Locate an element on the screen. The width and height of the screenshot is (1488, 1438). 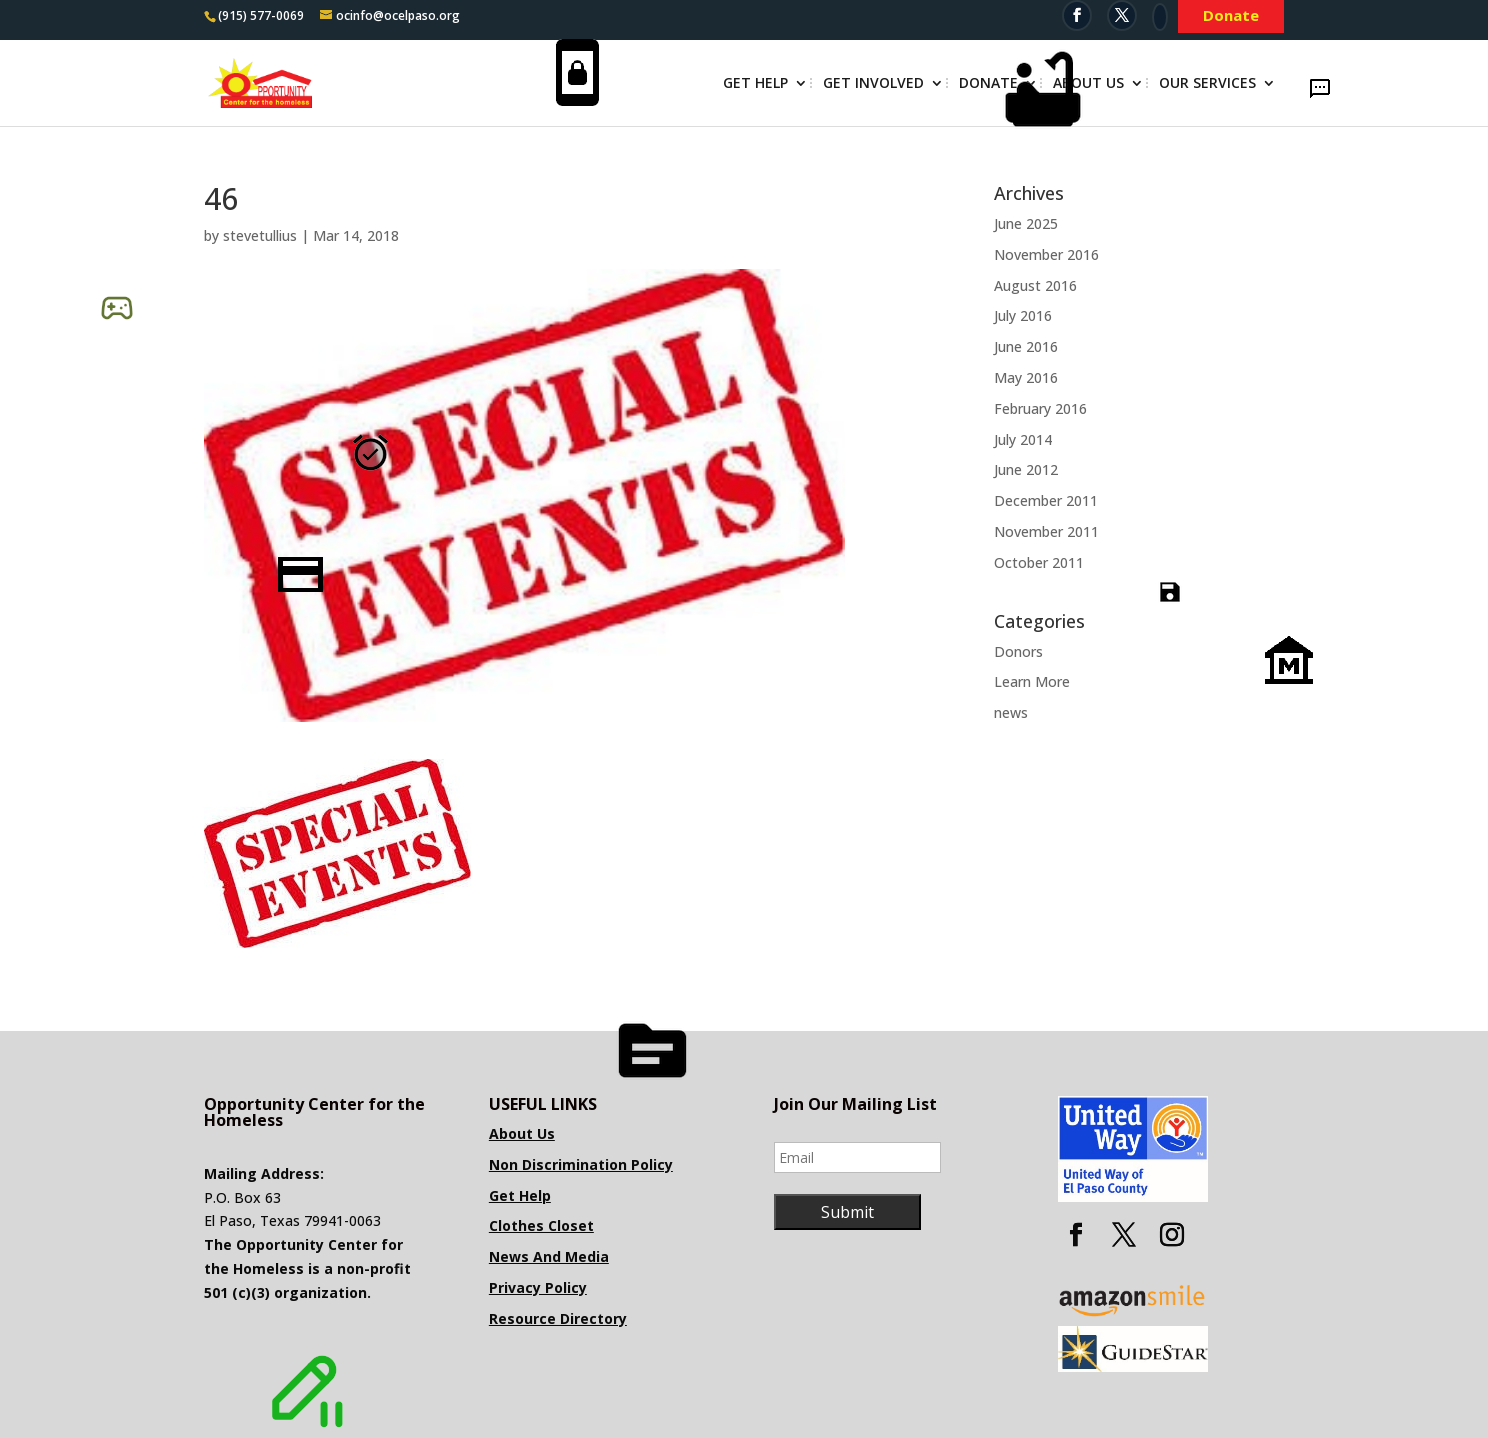
lock screen in portrait orientation is located at coordinates (577, 72).